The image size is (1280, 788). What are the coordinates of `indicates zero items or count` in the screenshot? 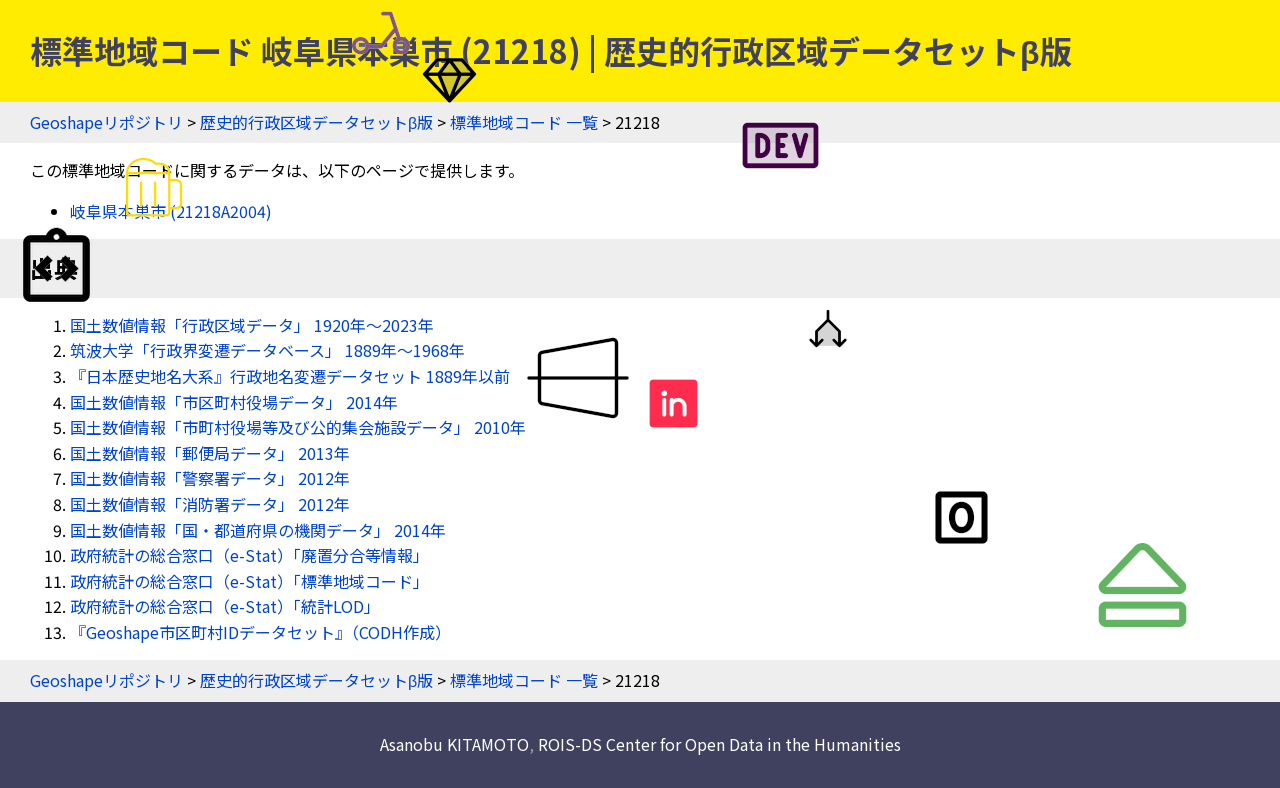 It's located at (961, 517).